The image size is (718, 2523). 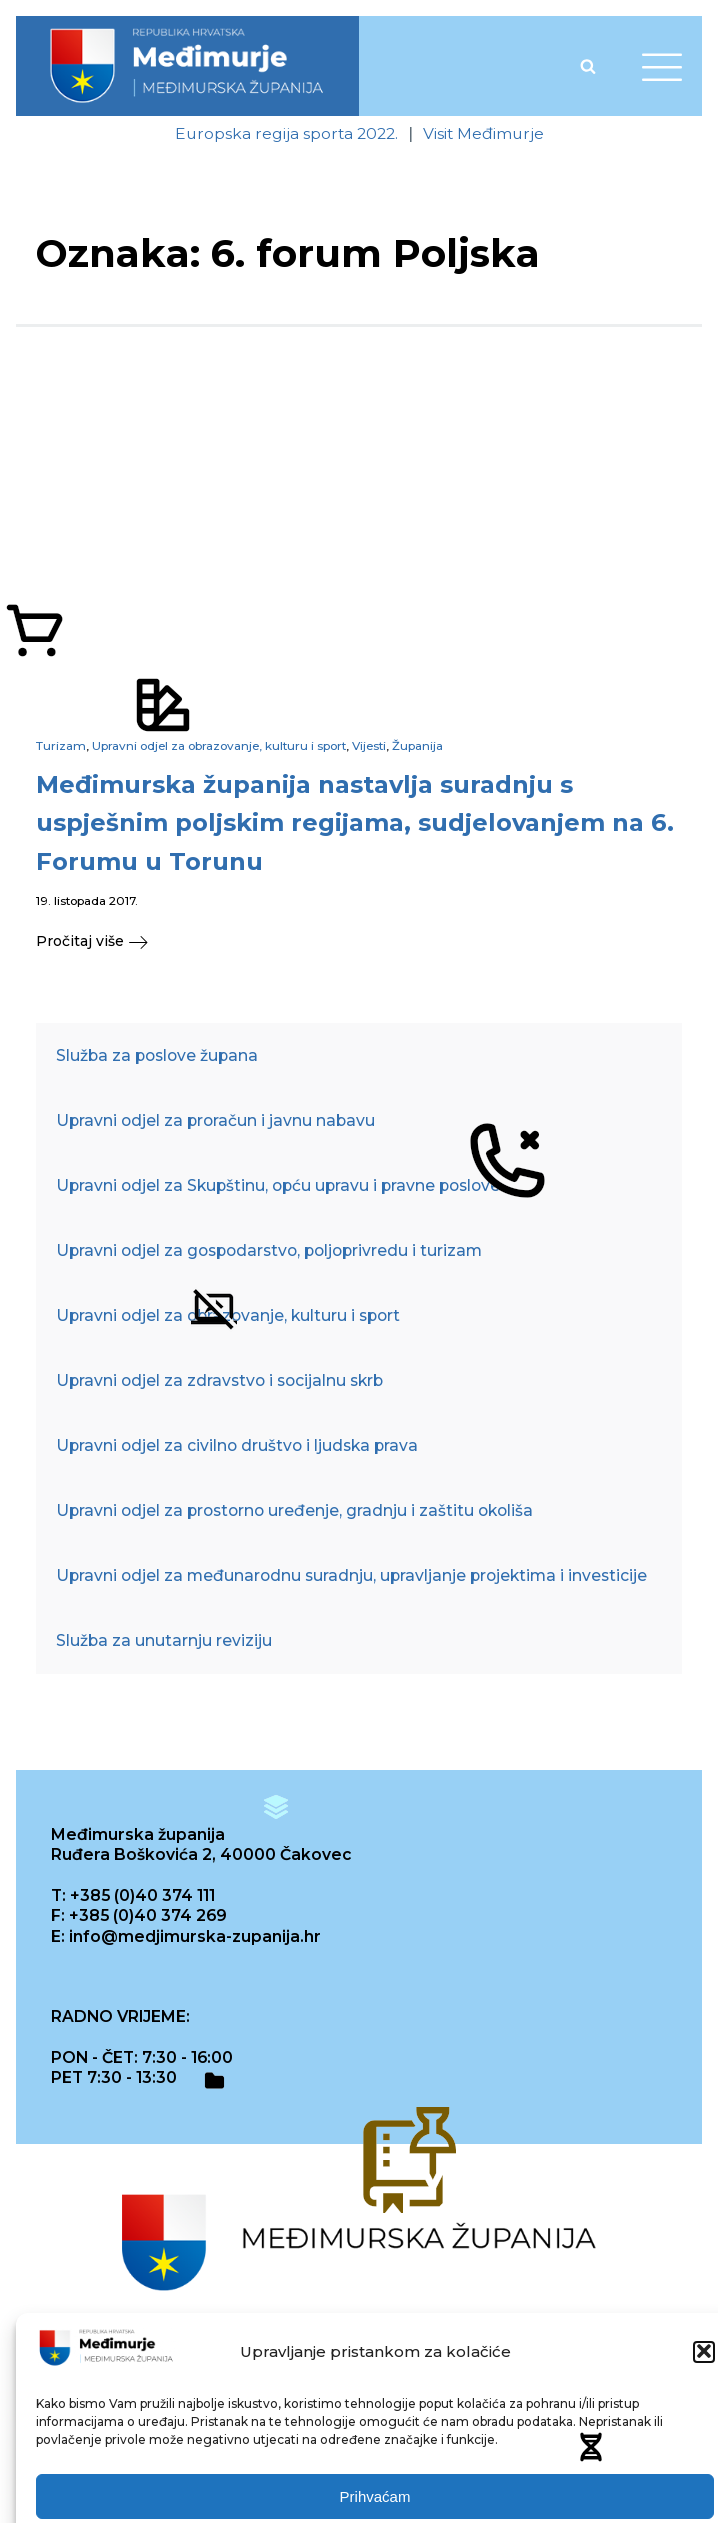 What do you see at coordinates (591, 2447) in the screenshot?
I see `access genetics or DNA-related features` at bounding box center [591, 2447].